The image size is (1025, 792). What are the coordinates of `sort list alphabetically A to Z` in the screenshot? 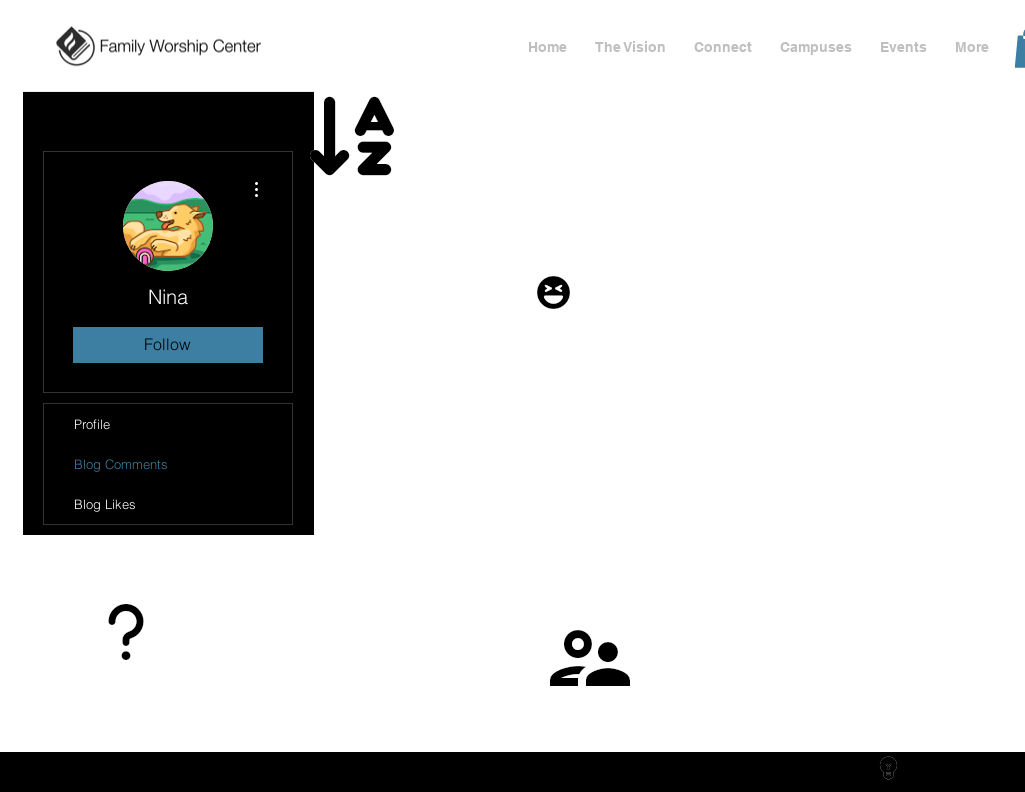 It's located at (352, 136).